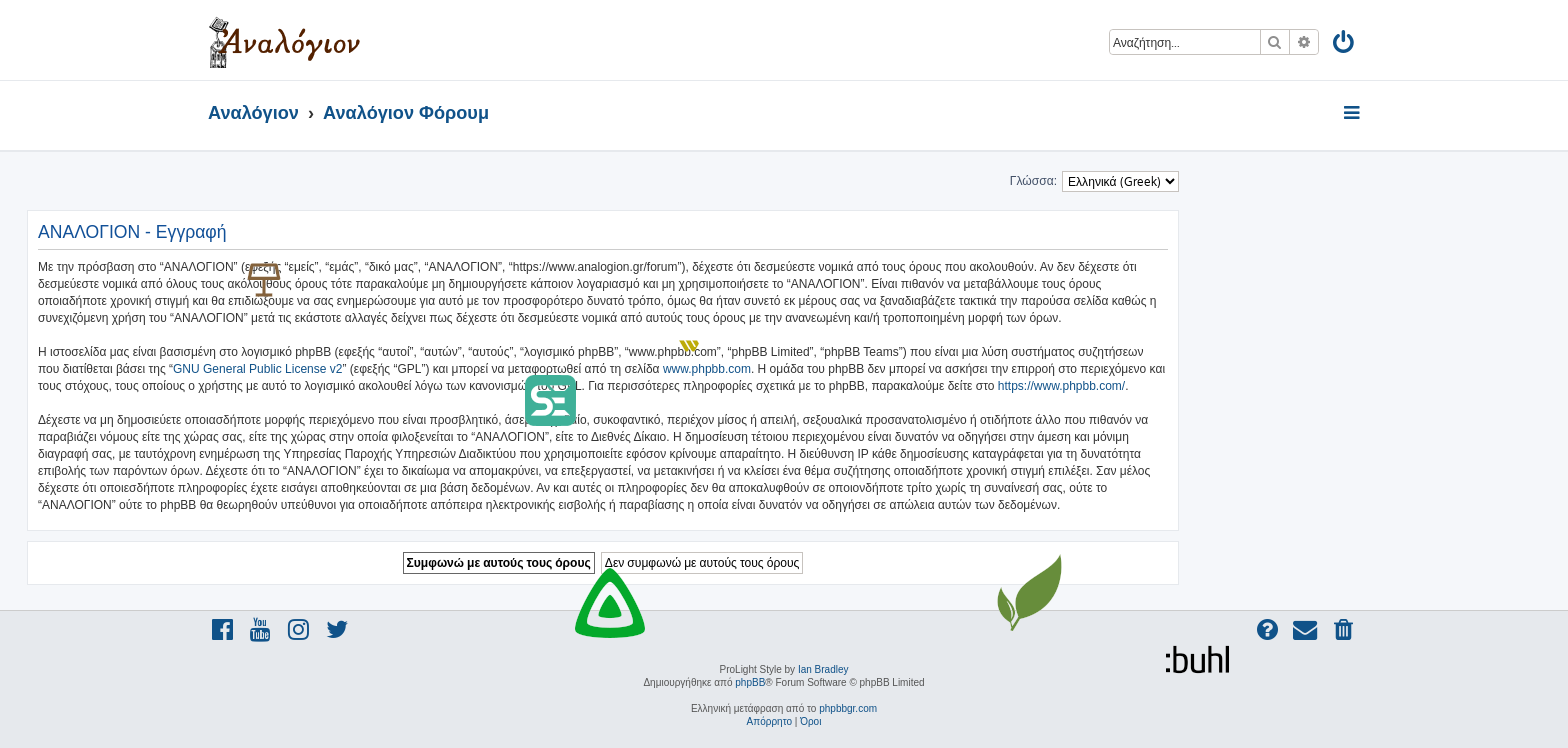  I want to click on buhl company logo, so click(1197, 659).